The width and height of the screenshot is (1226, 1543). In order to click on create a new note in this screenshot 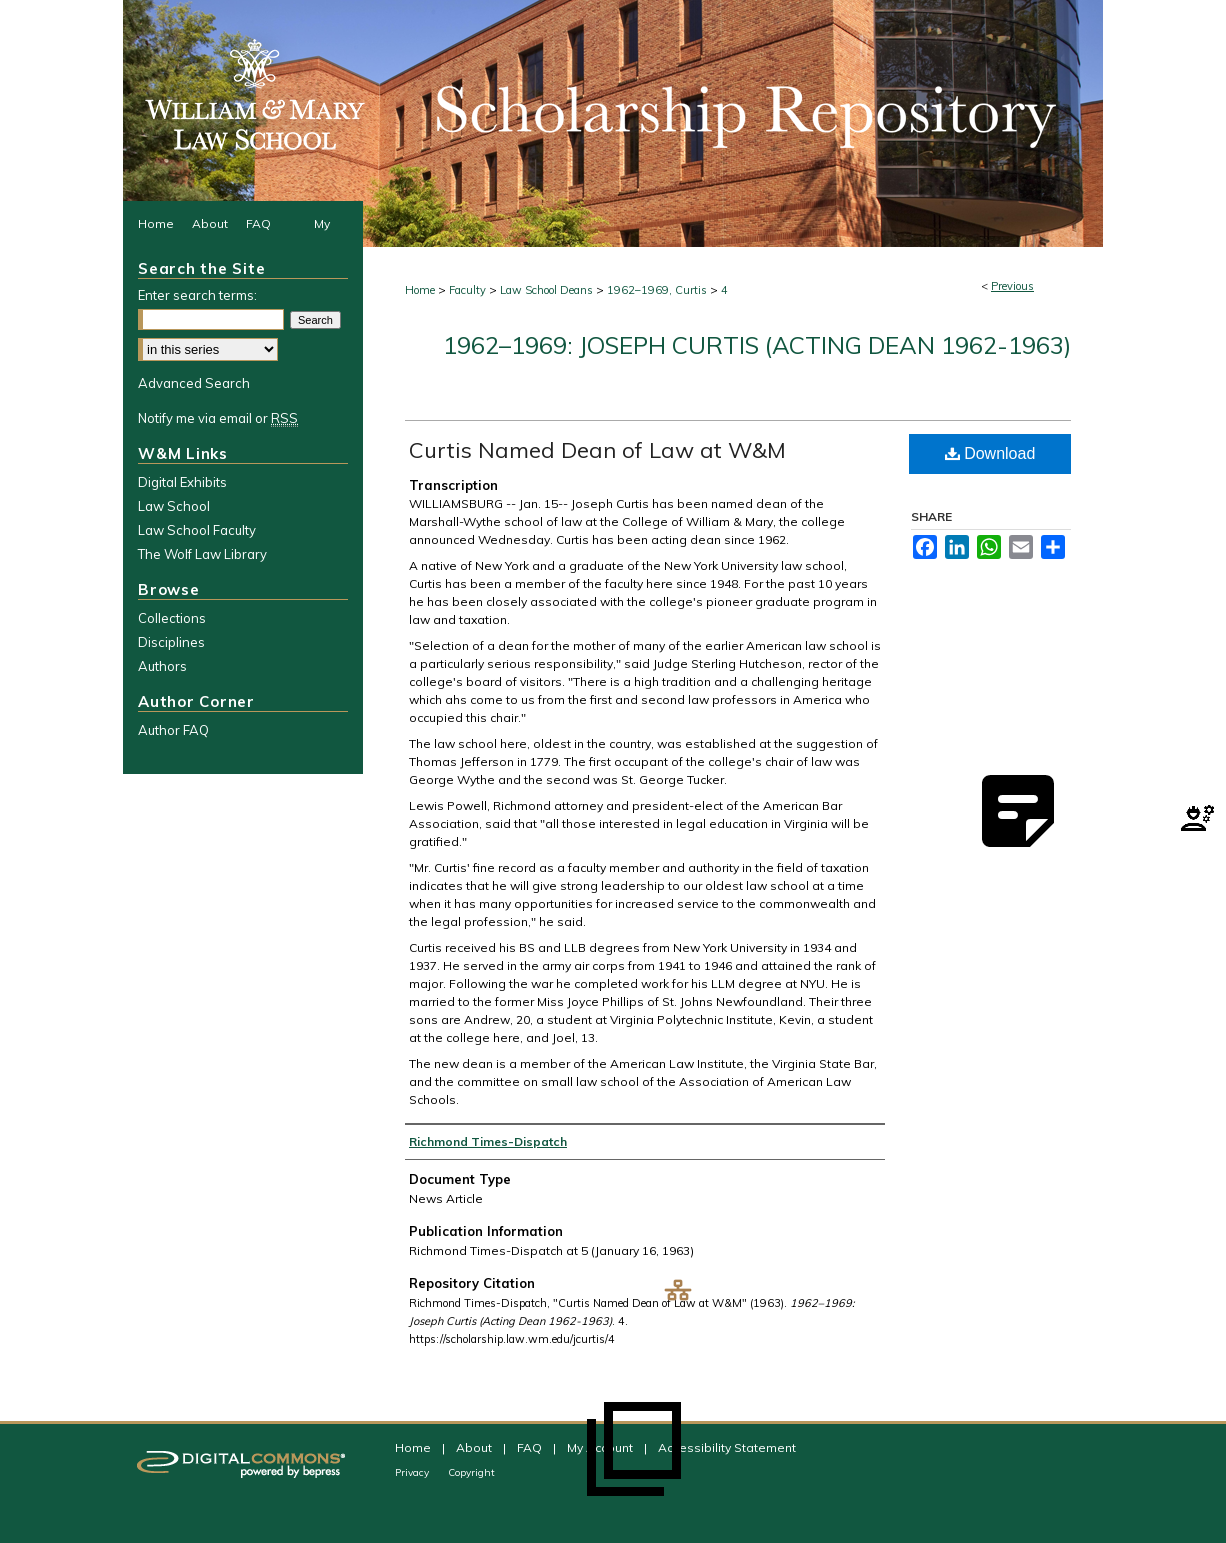, I will do `click(1018, 811)`.